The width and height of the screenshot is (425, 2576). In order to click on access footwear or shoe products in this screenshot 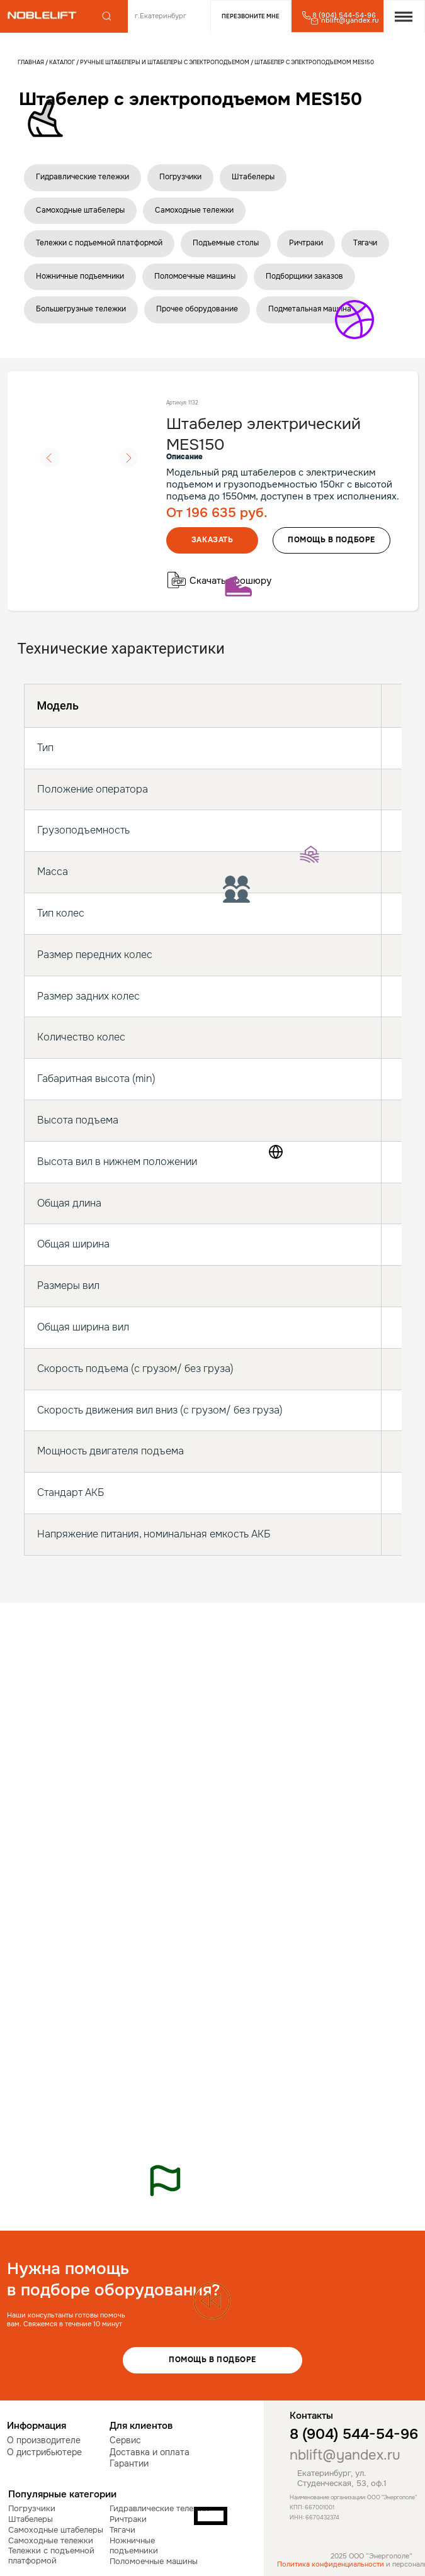, I will do `click(237, 587)`.